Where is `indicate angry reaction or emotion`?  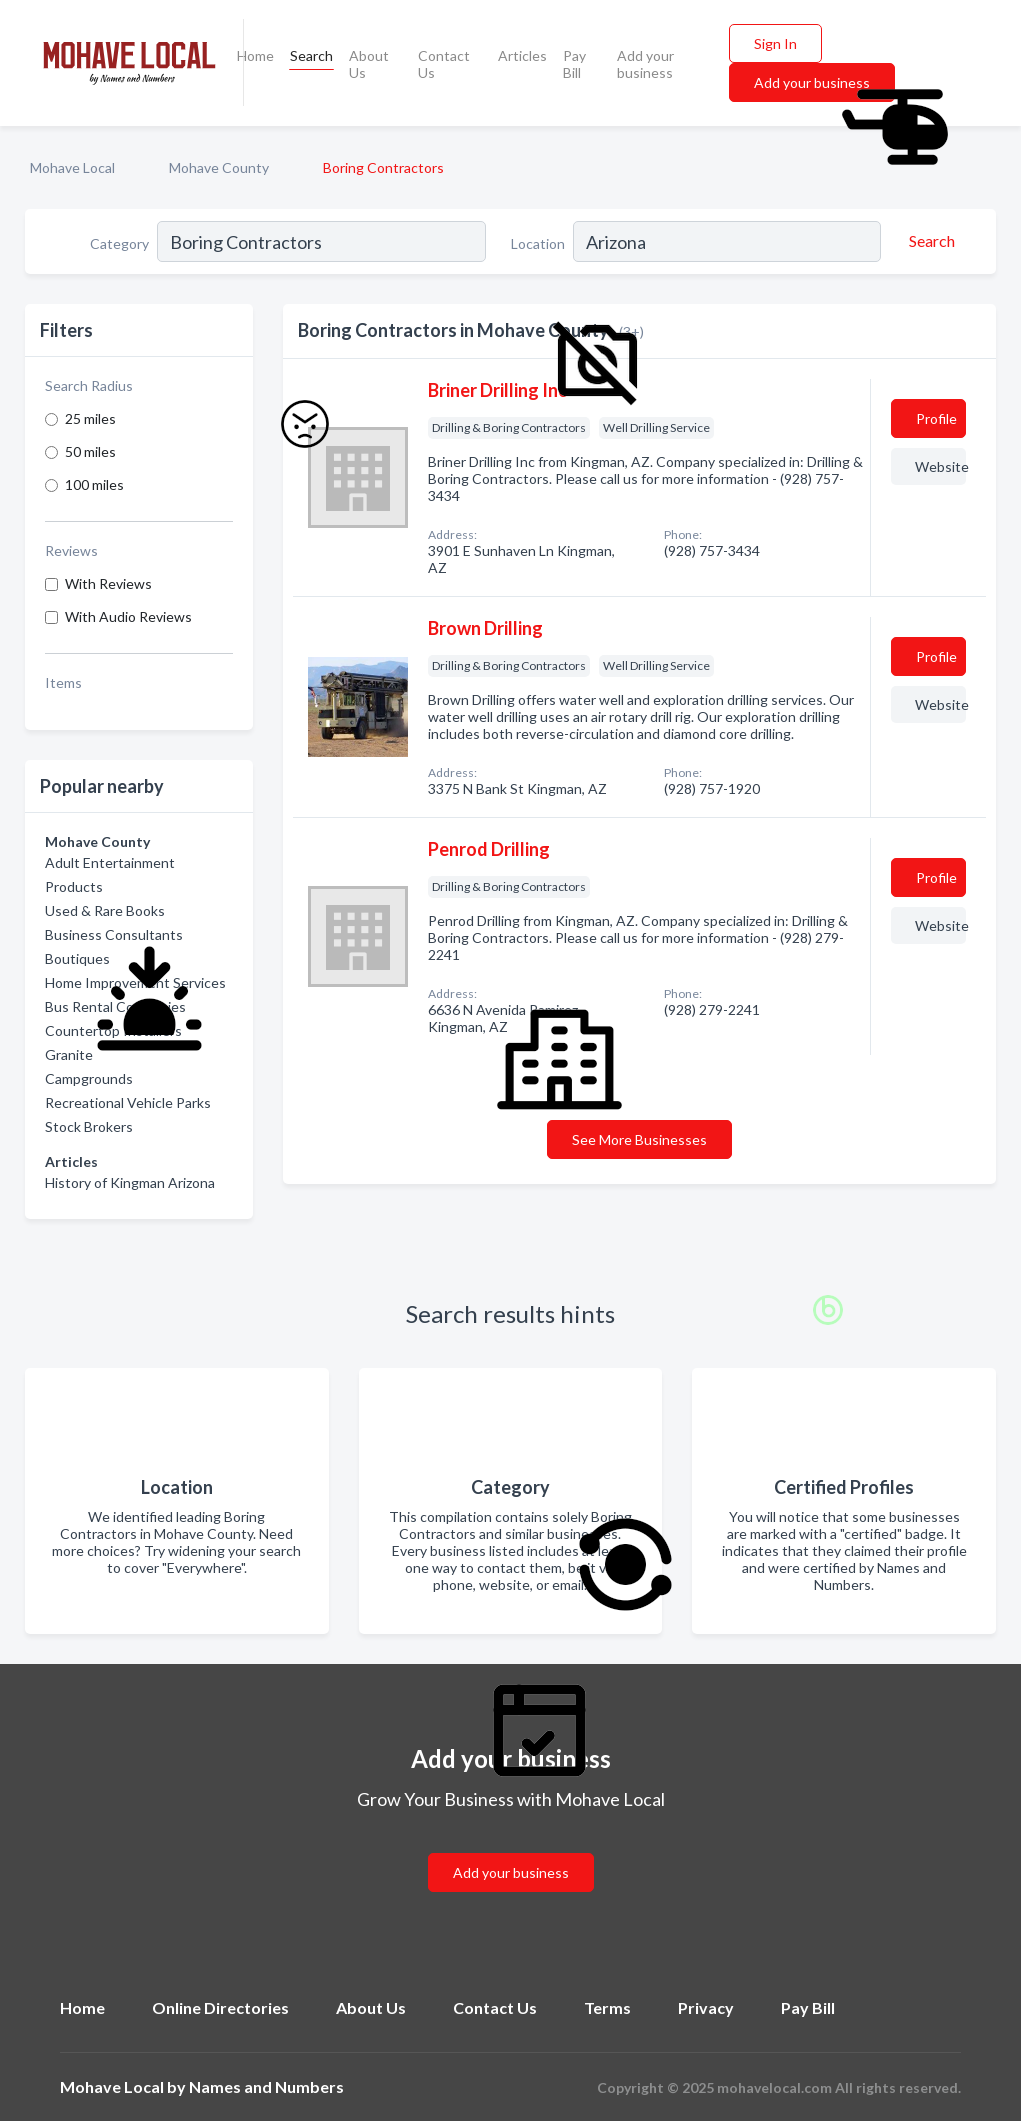 indicate angry reaction or emotion is located at coordinates (305, 424).